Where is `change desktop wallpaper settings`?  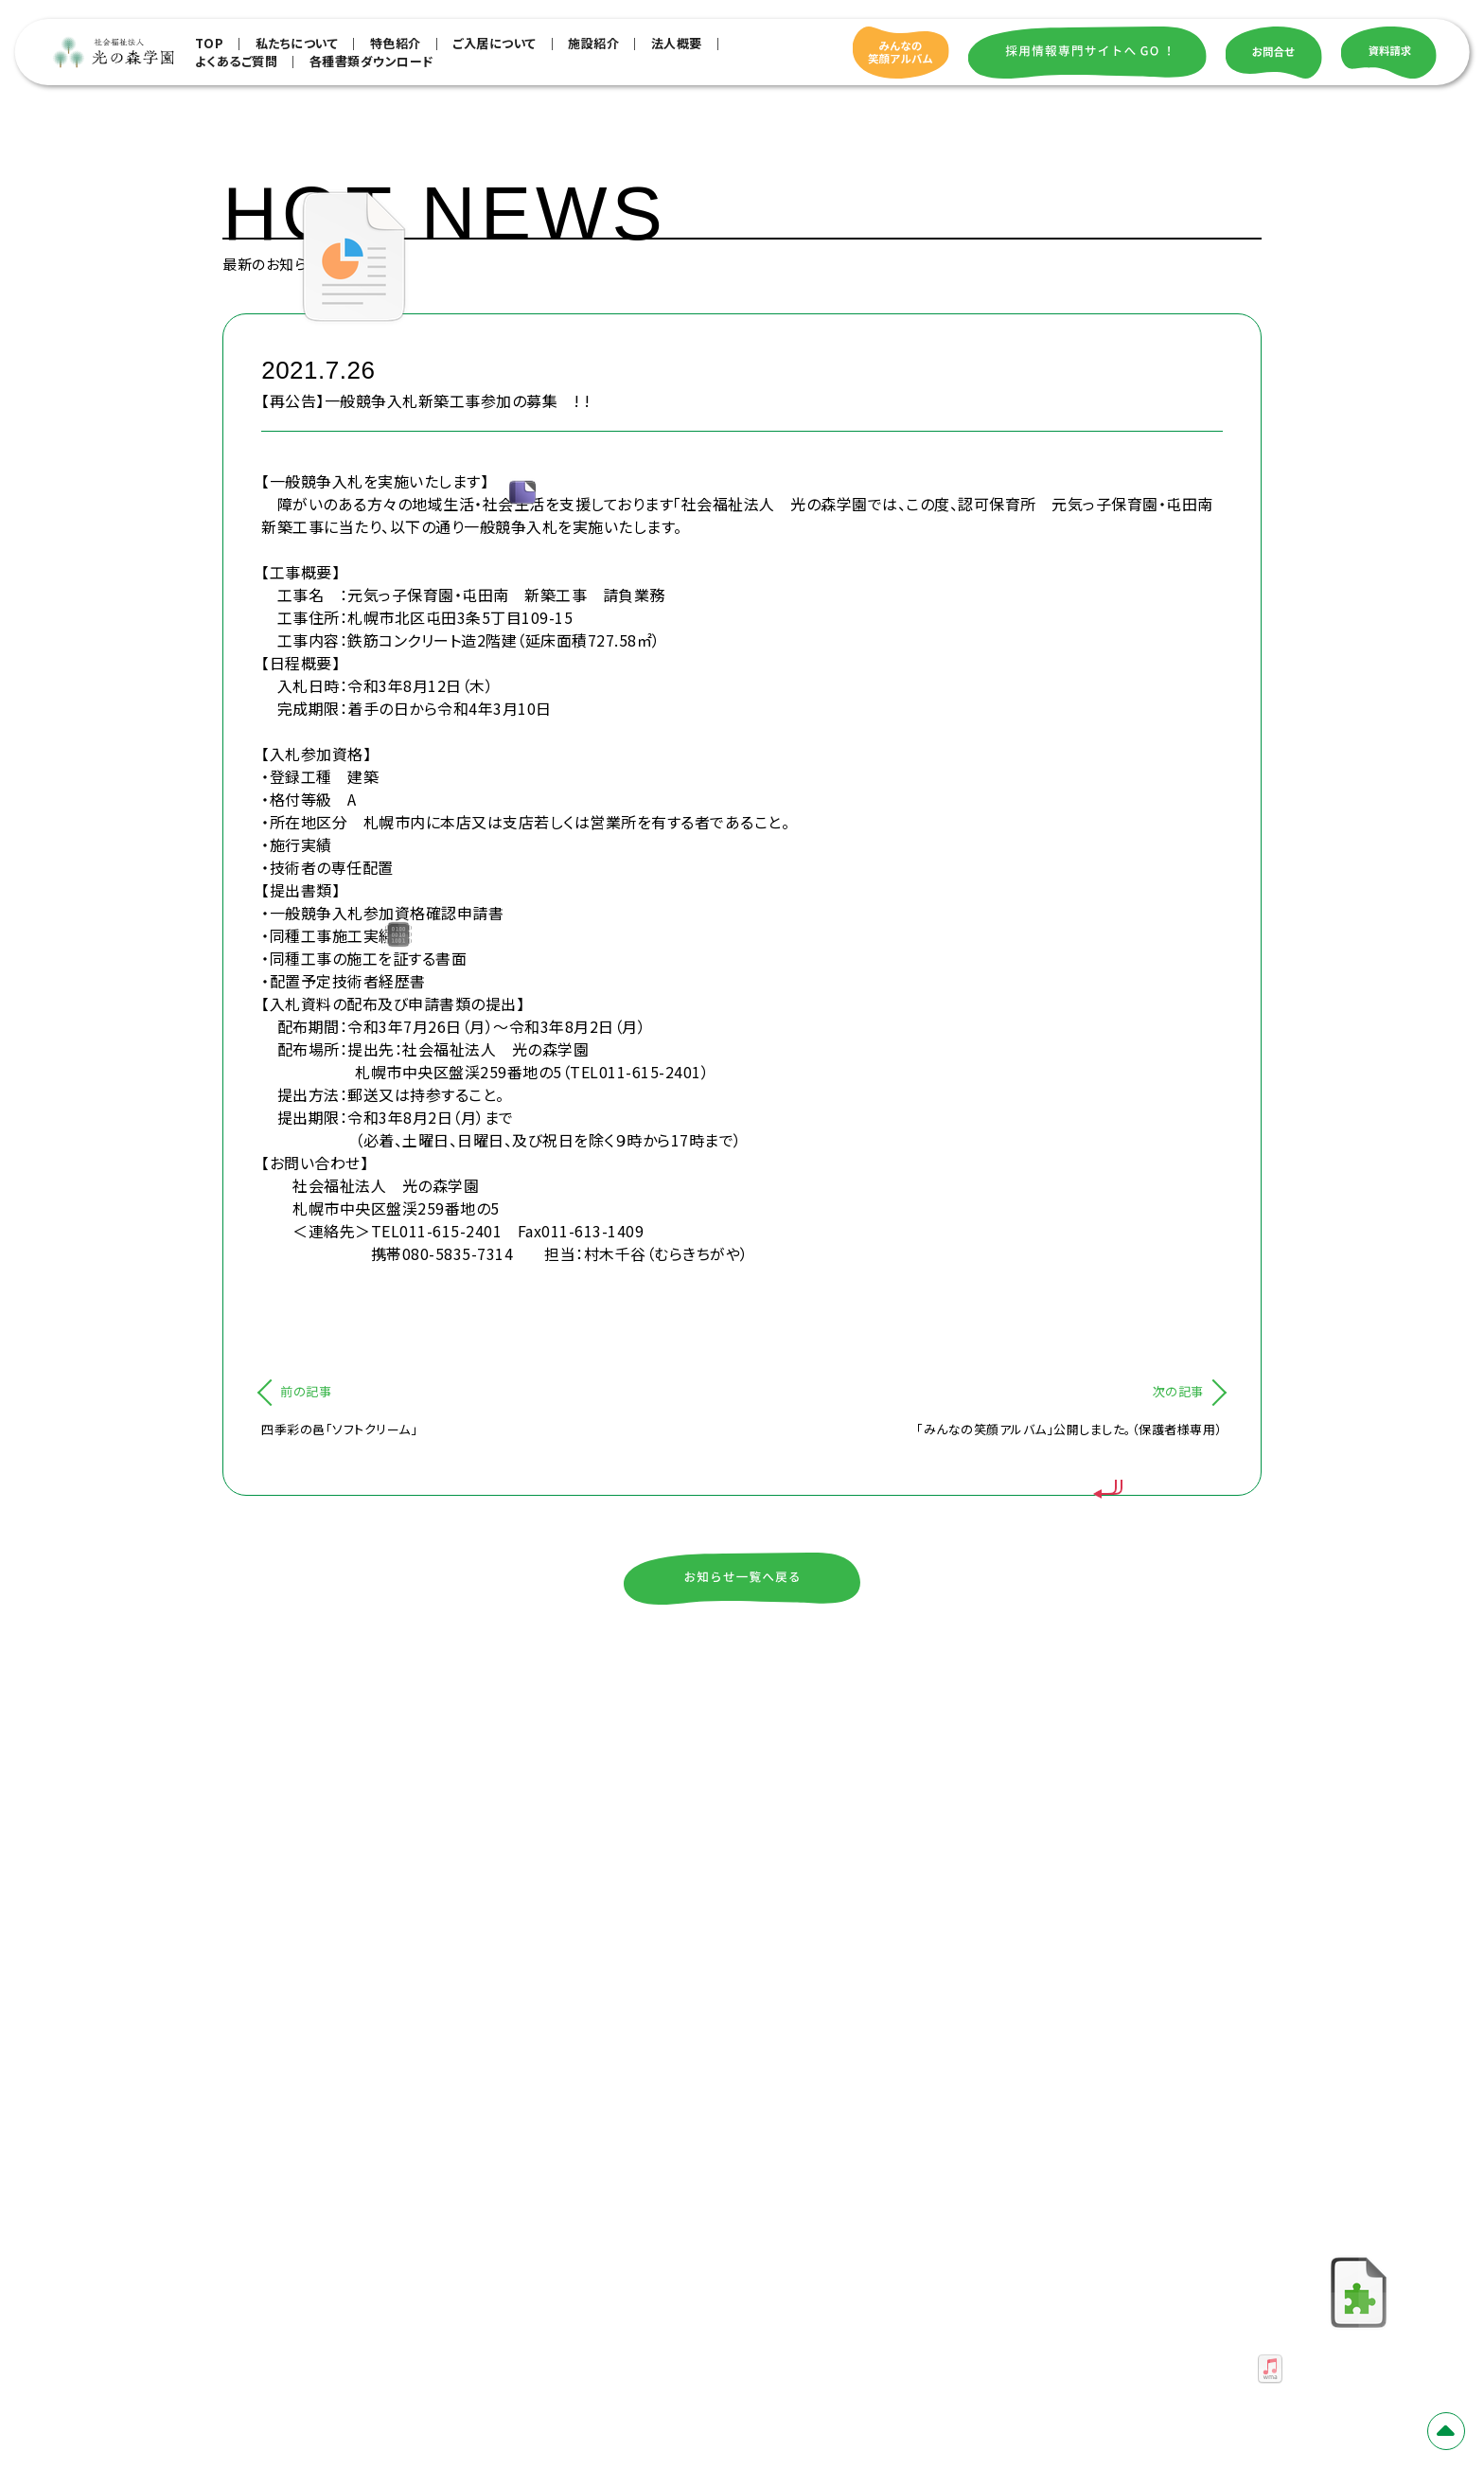 change desktop wallpaper settings is located at coordinates (522, 491).